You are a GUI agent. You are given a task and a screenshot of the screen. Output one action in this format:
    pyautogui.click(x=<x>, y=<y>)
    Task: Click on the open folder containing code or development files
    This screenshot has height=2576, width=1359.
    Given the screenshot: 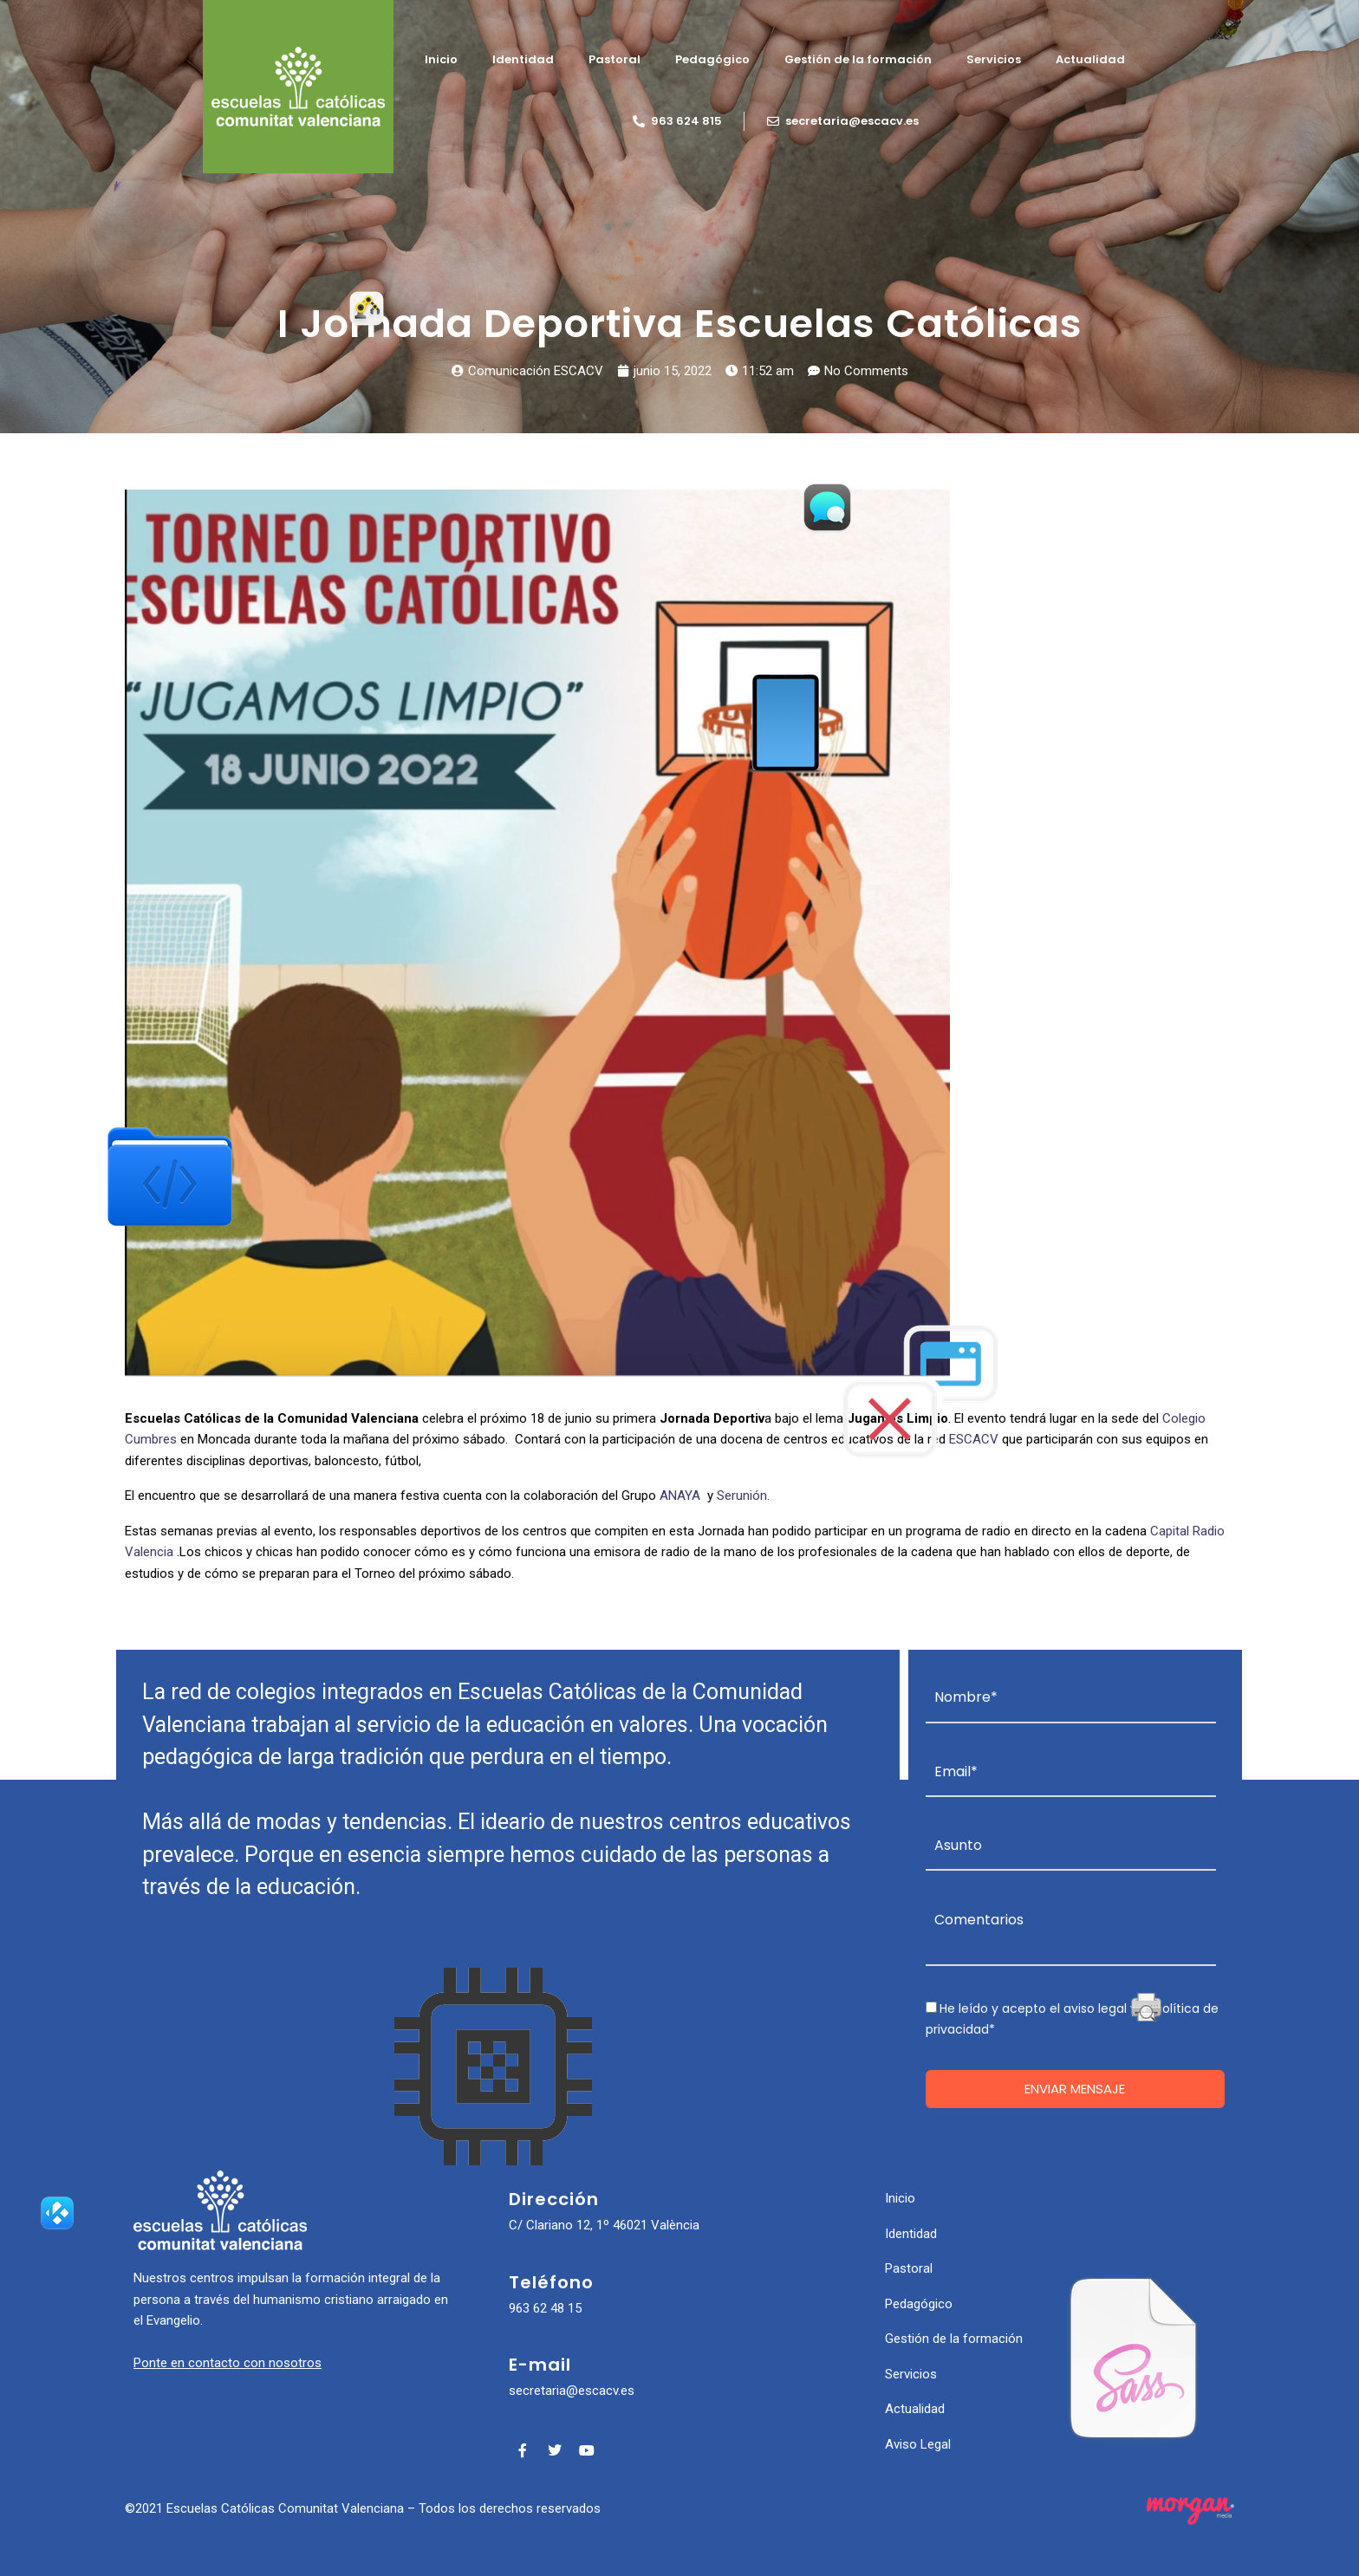 What is the action you would take?
    pyautogui.click(x=170, y=1177)
    